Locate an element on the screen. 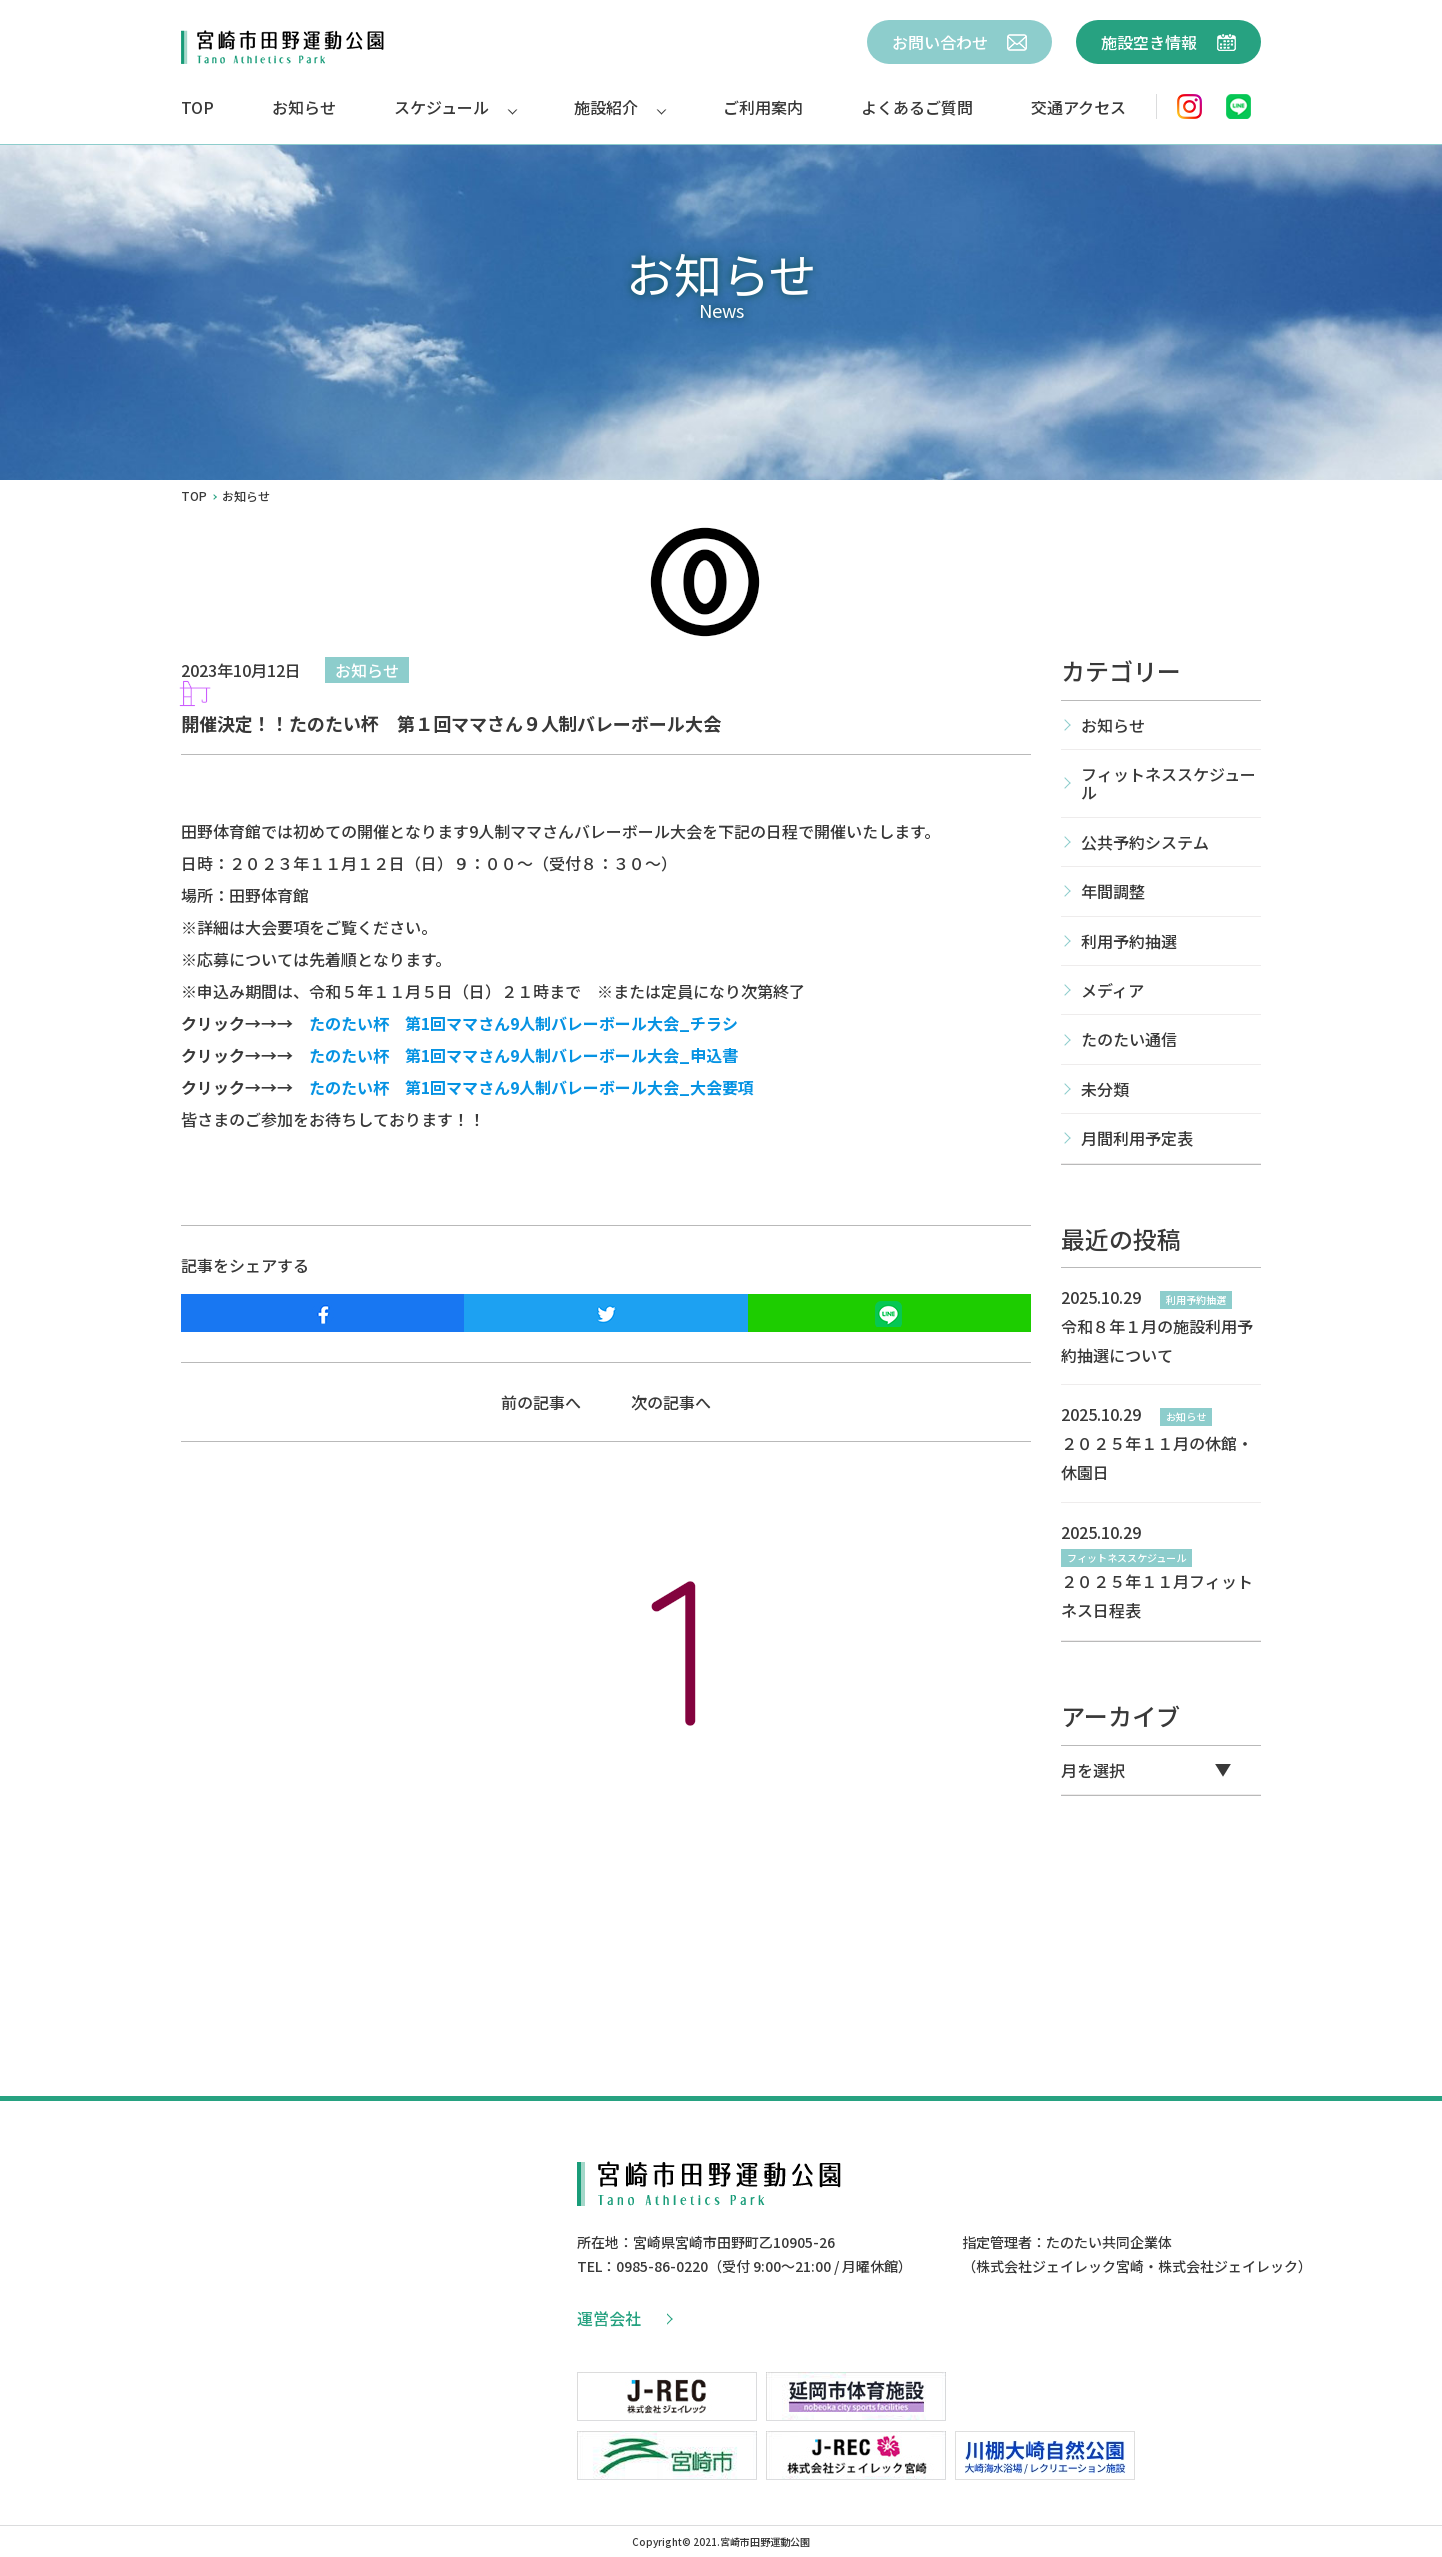 This screenshot has height=2557, width=1442. indicates construction or building in progress is located at coordinates (194, 693).